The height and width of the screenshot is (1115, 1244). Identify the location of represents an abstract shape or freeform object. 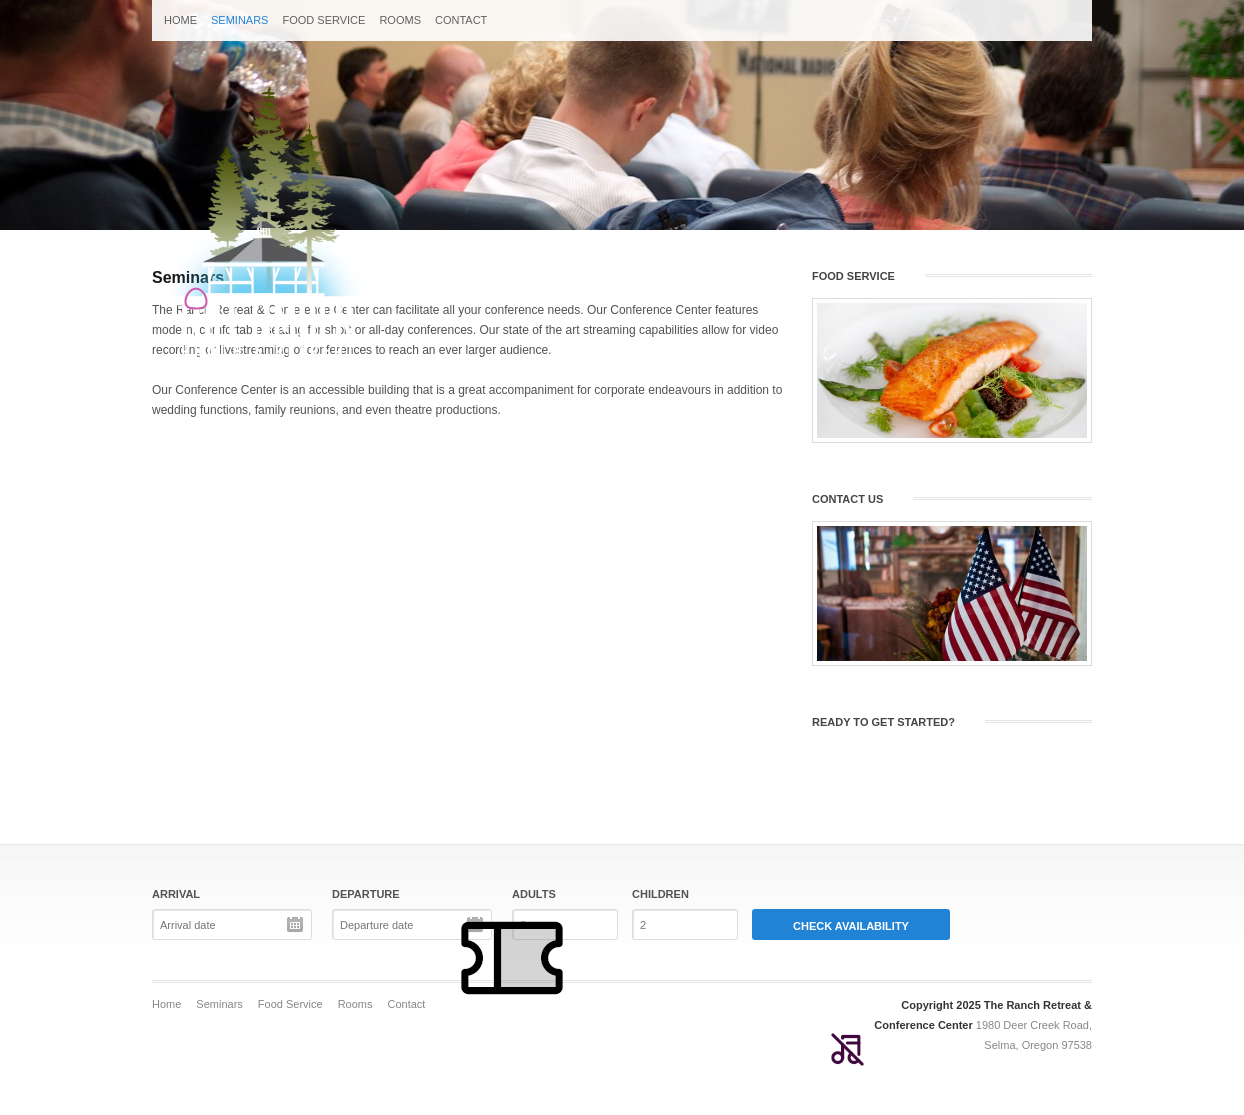
(196, 298).